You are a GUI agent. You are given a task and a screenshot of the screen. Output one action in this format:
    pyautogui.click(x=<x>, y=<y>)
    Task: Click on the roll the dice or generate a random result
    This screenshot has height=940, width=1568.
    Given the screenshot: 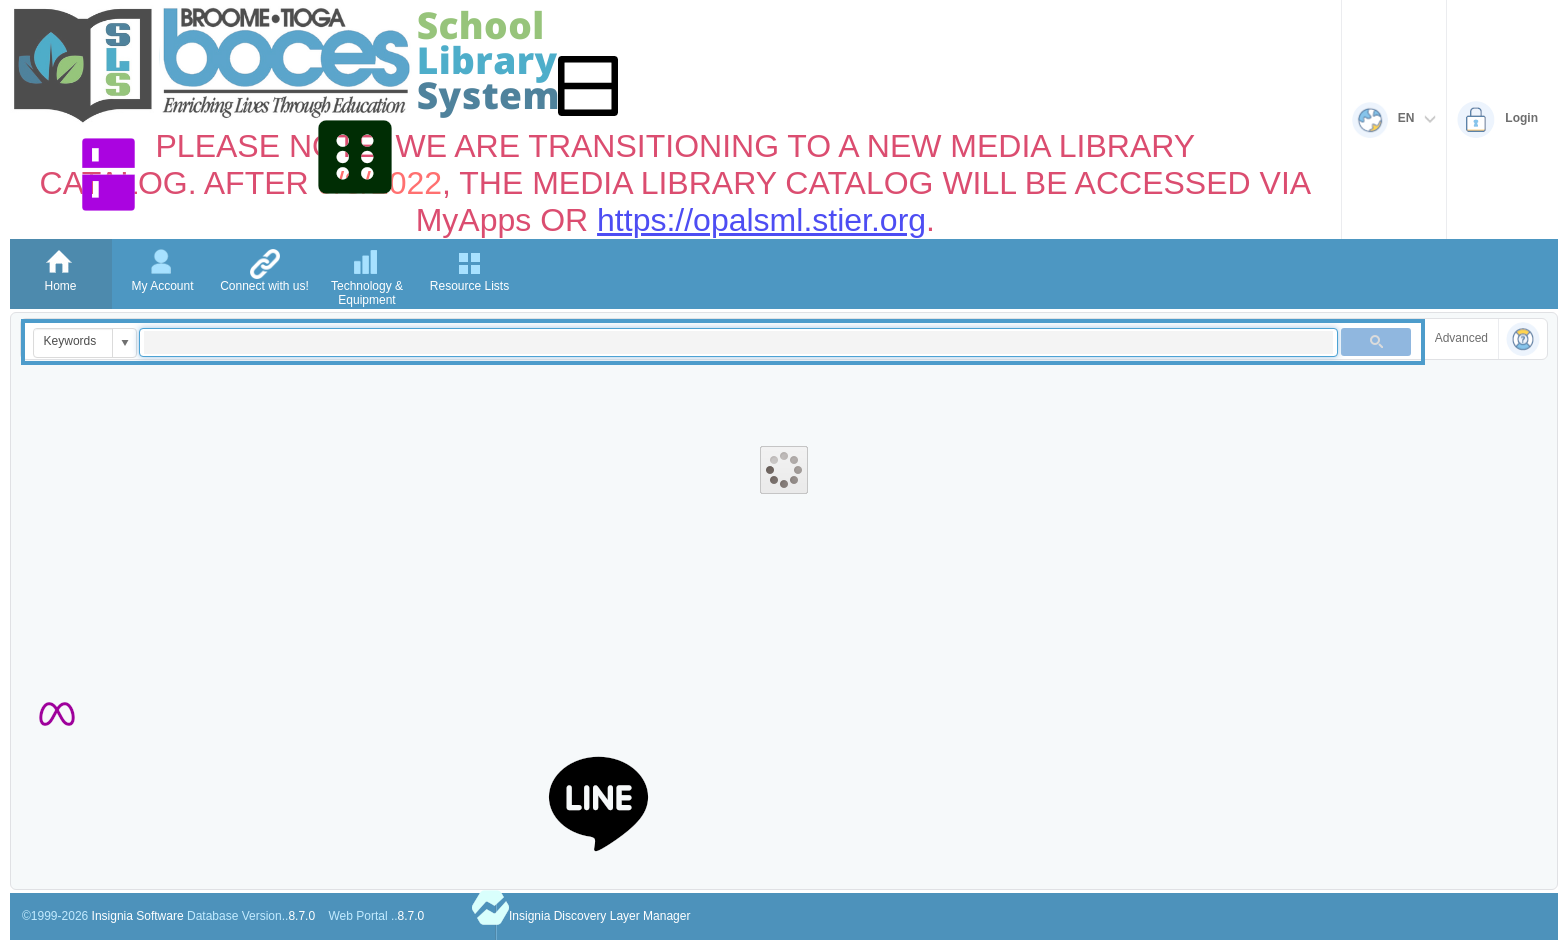 What is the action you would take?
    pyautogui.click(x=355, y=157)
    